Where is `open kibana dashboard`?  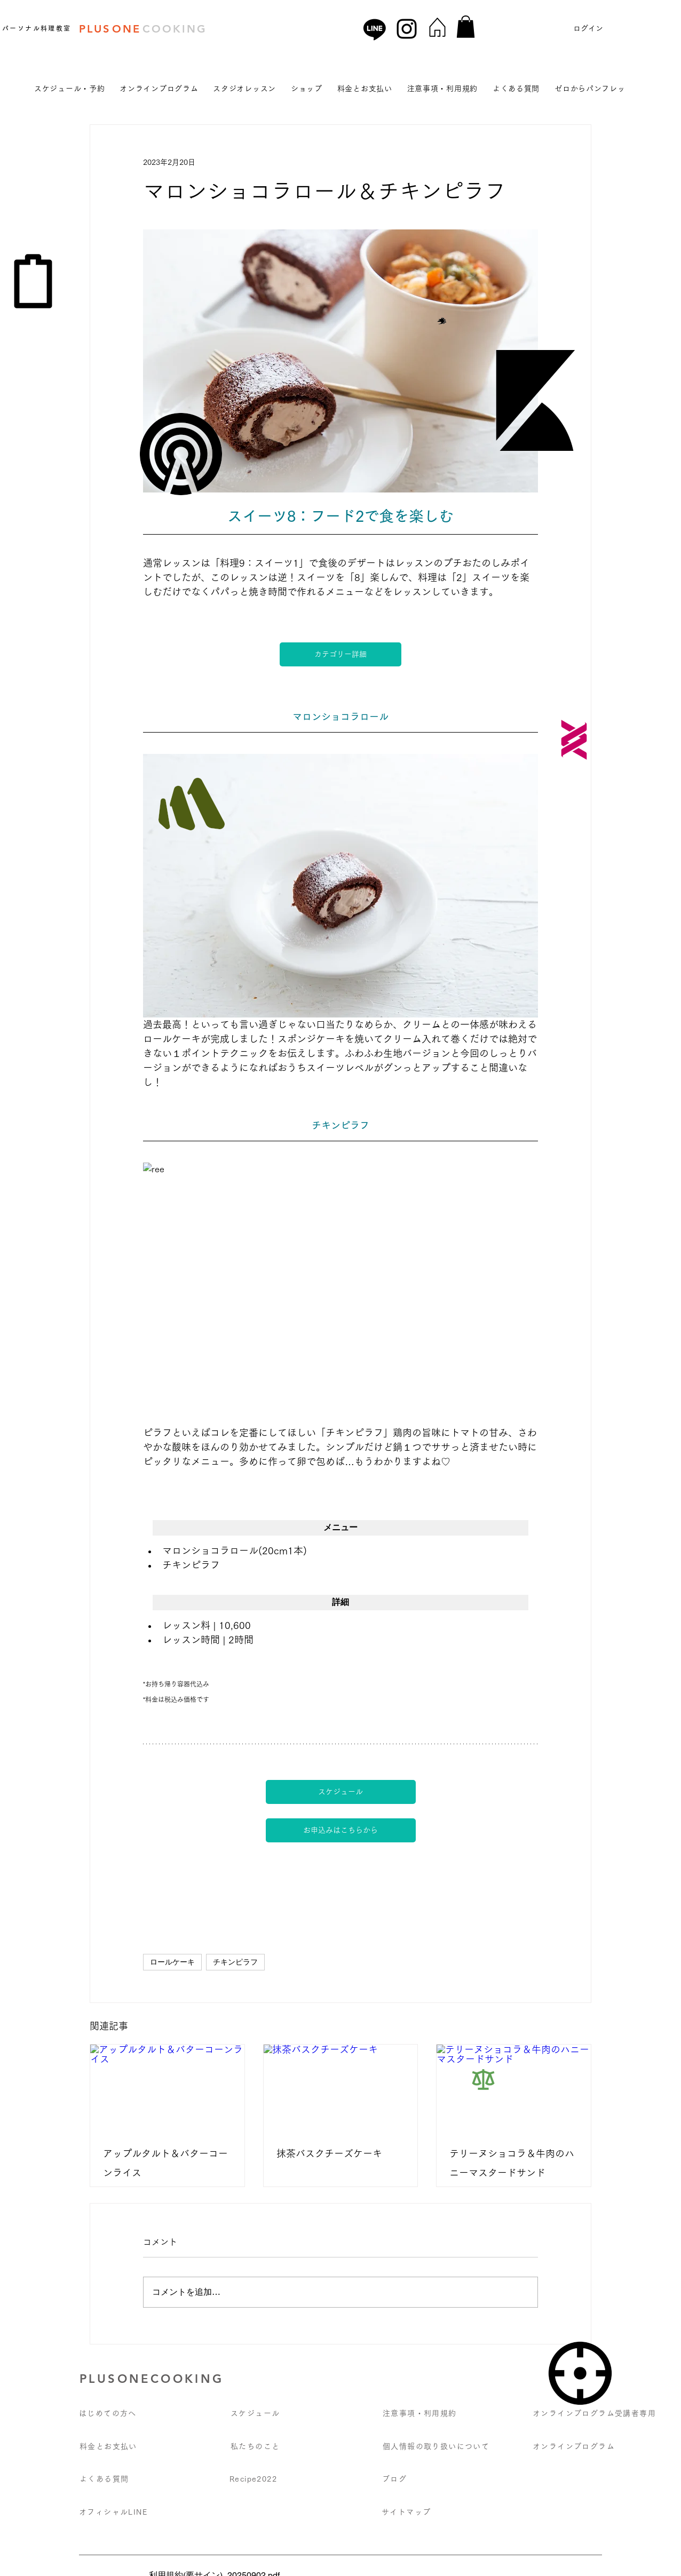
open kibana dashboard is located at coordinates (535, 400).